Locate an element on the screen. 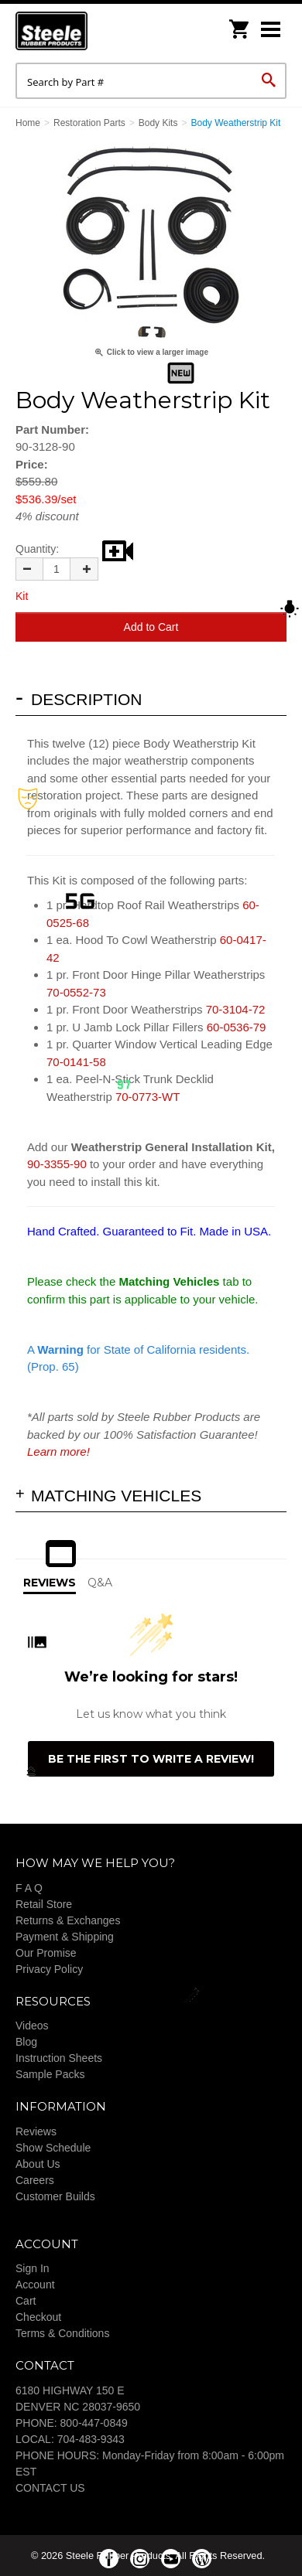  select sad or tragedy theater mask is located at coordinates (28, 798).